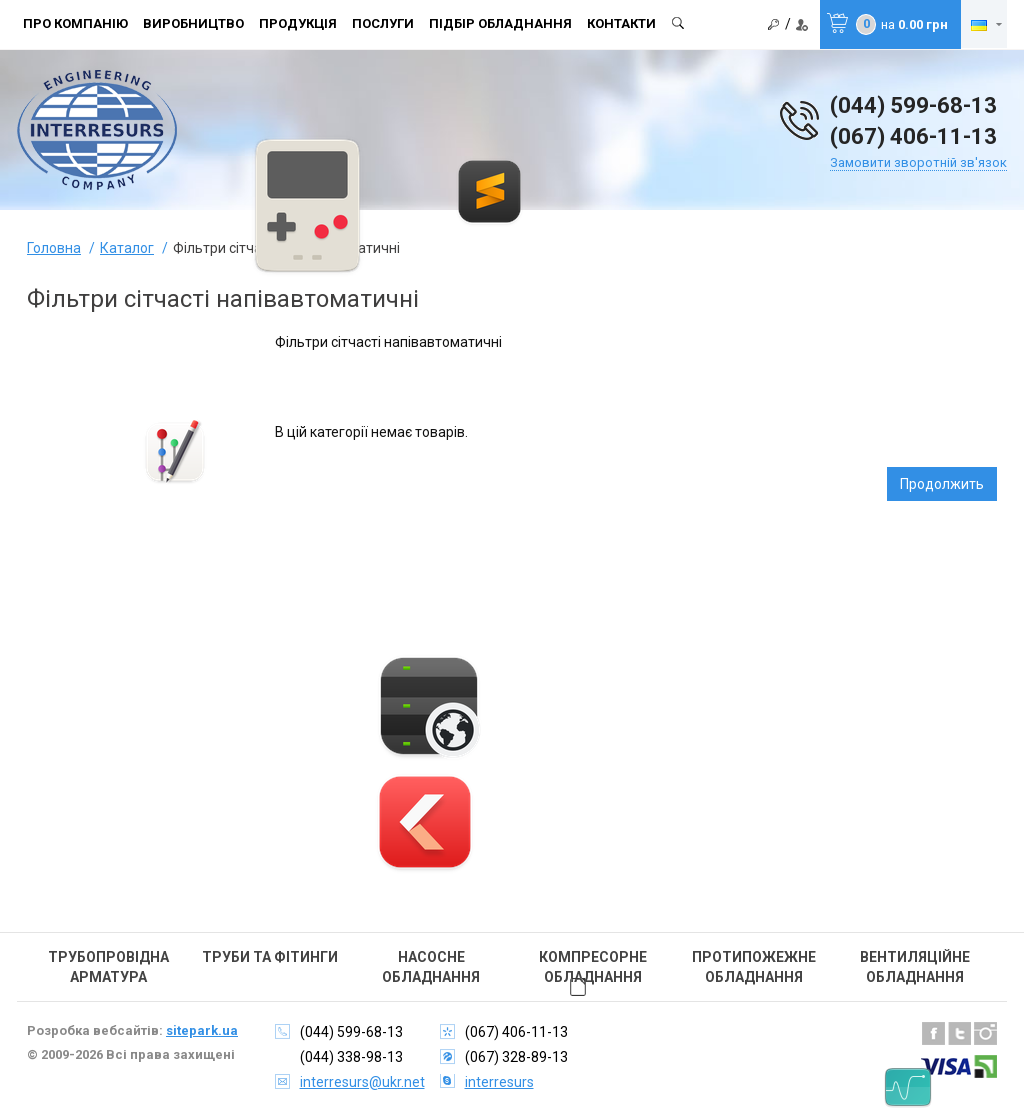 The height and width of the screenshot is (1117, 1024). I want to click on open haguichi VPN network manager, so click(425, 822).